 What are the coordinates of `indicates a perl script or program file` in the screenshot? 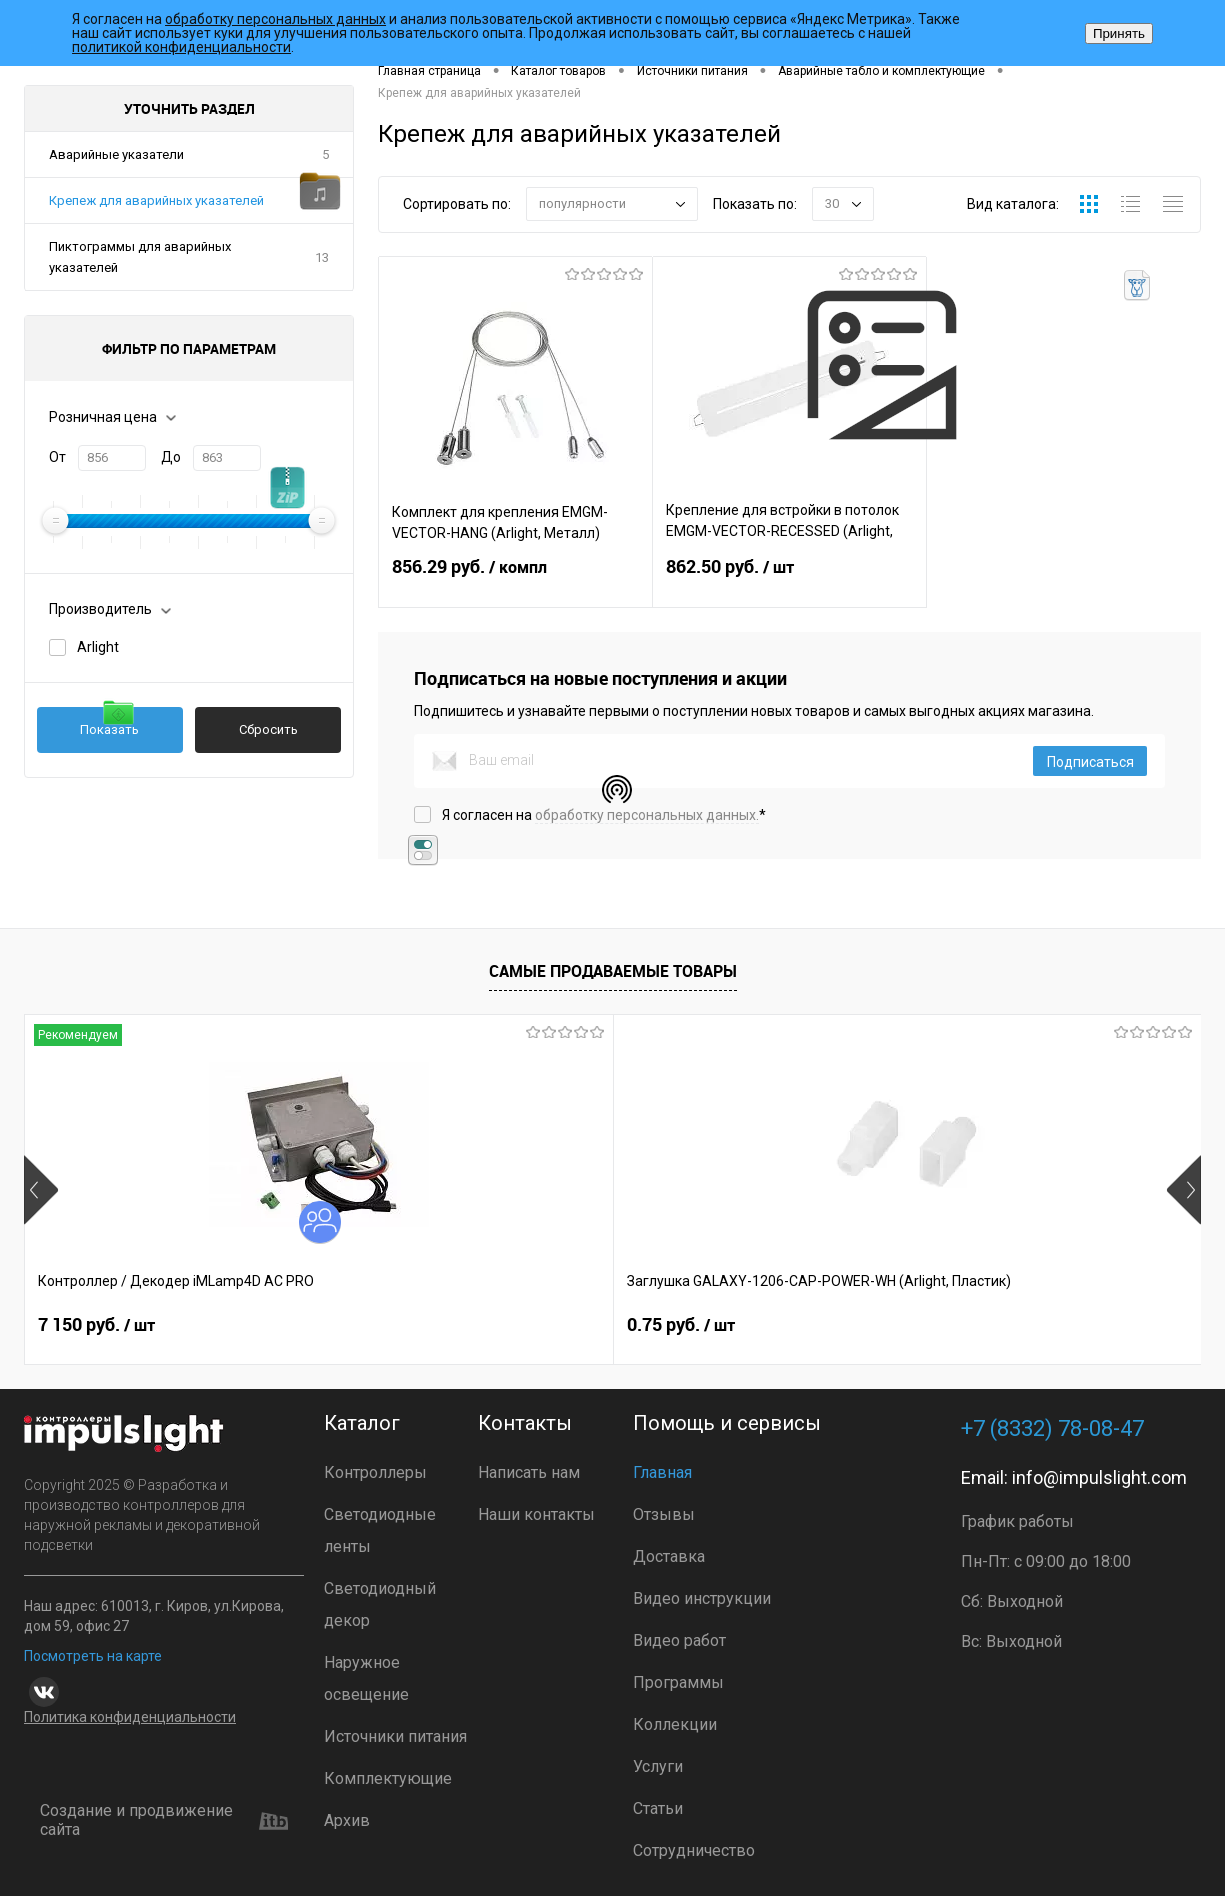 It's located at (1137, 285).